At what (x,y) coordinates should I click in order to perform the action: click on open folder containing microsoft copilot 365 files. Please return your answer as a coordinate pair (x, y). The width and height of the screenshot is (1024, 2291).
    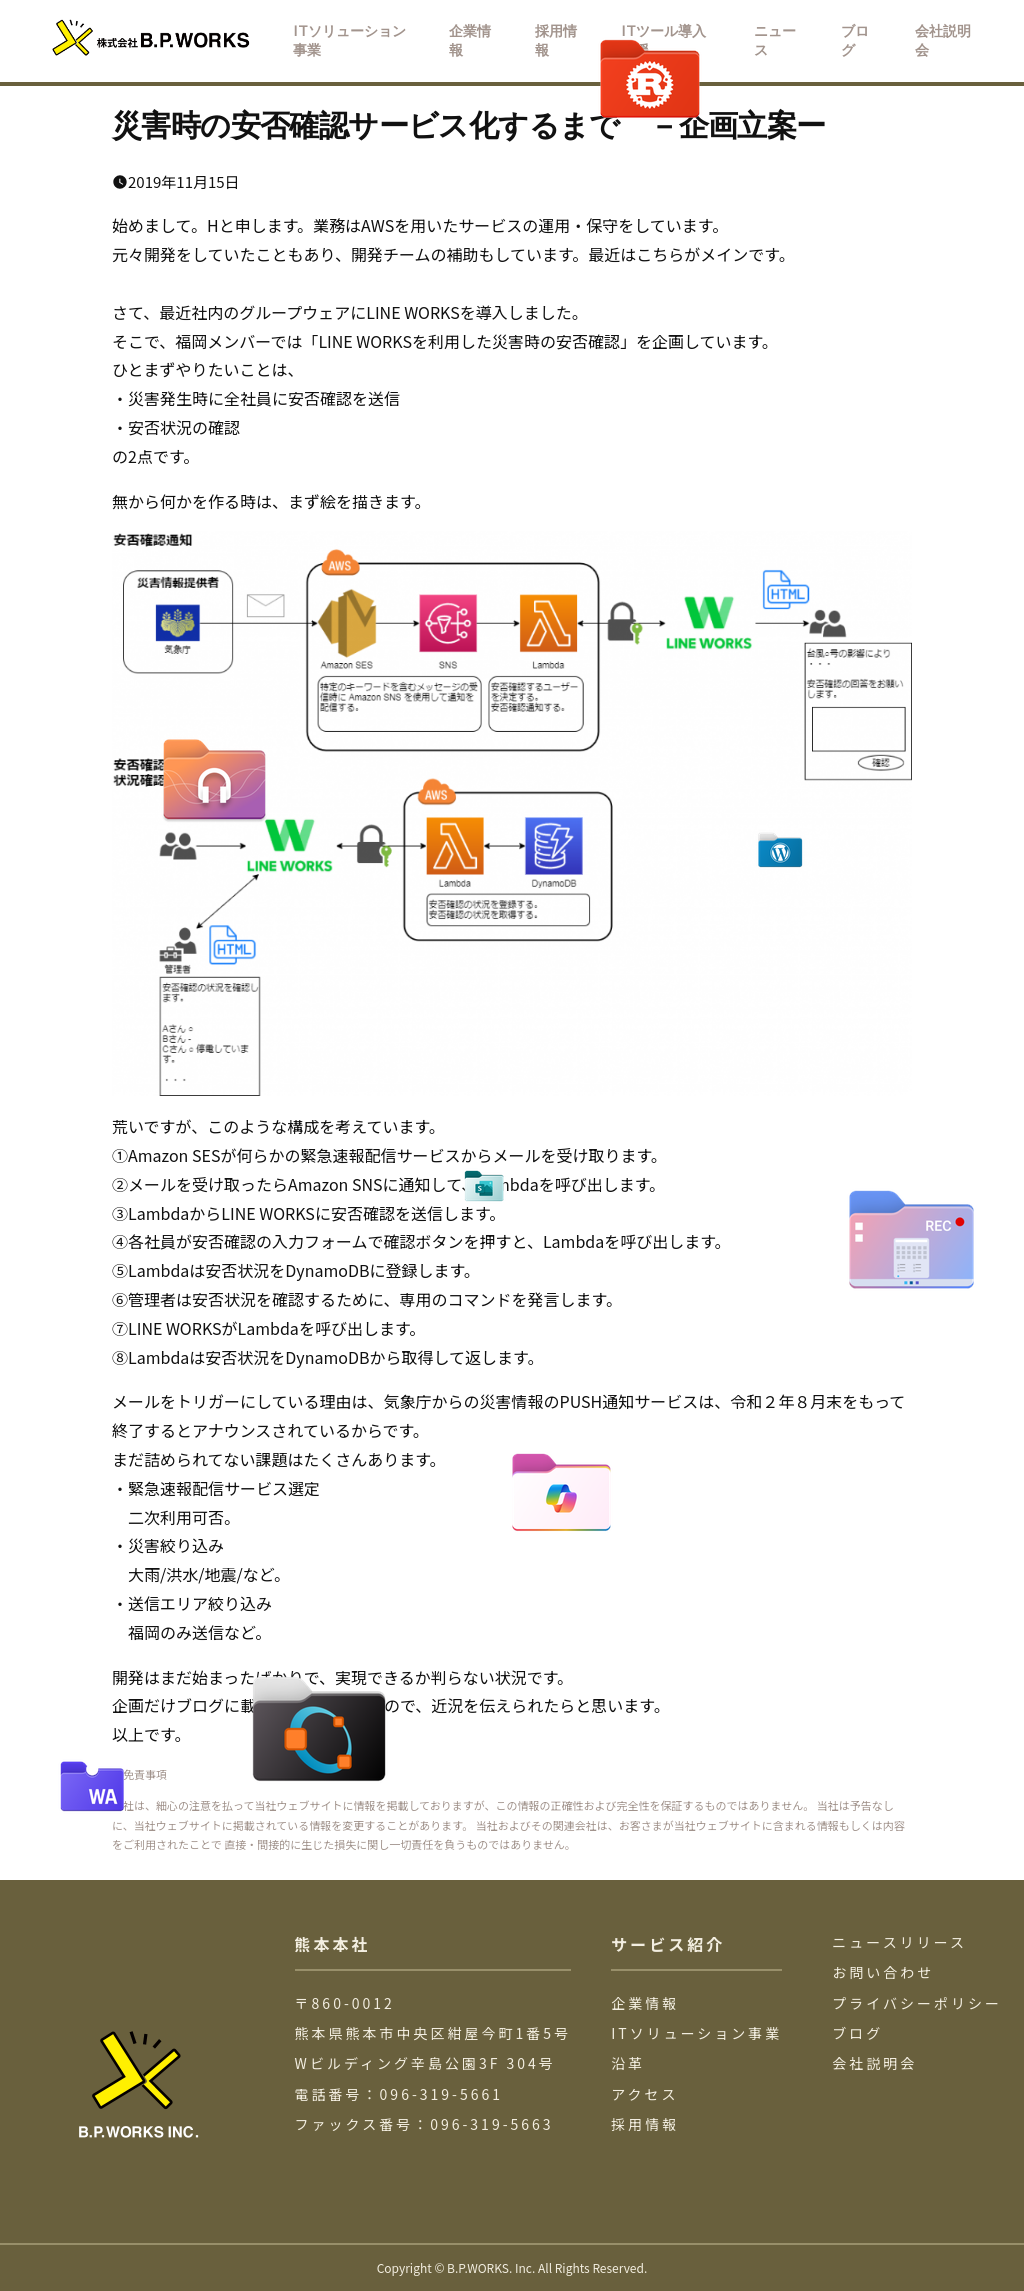
    Looking at the image, I should click on (561, 1495).